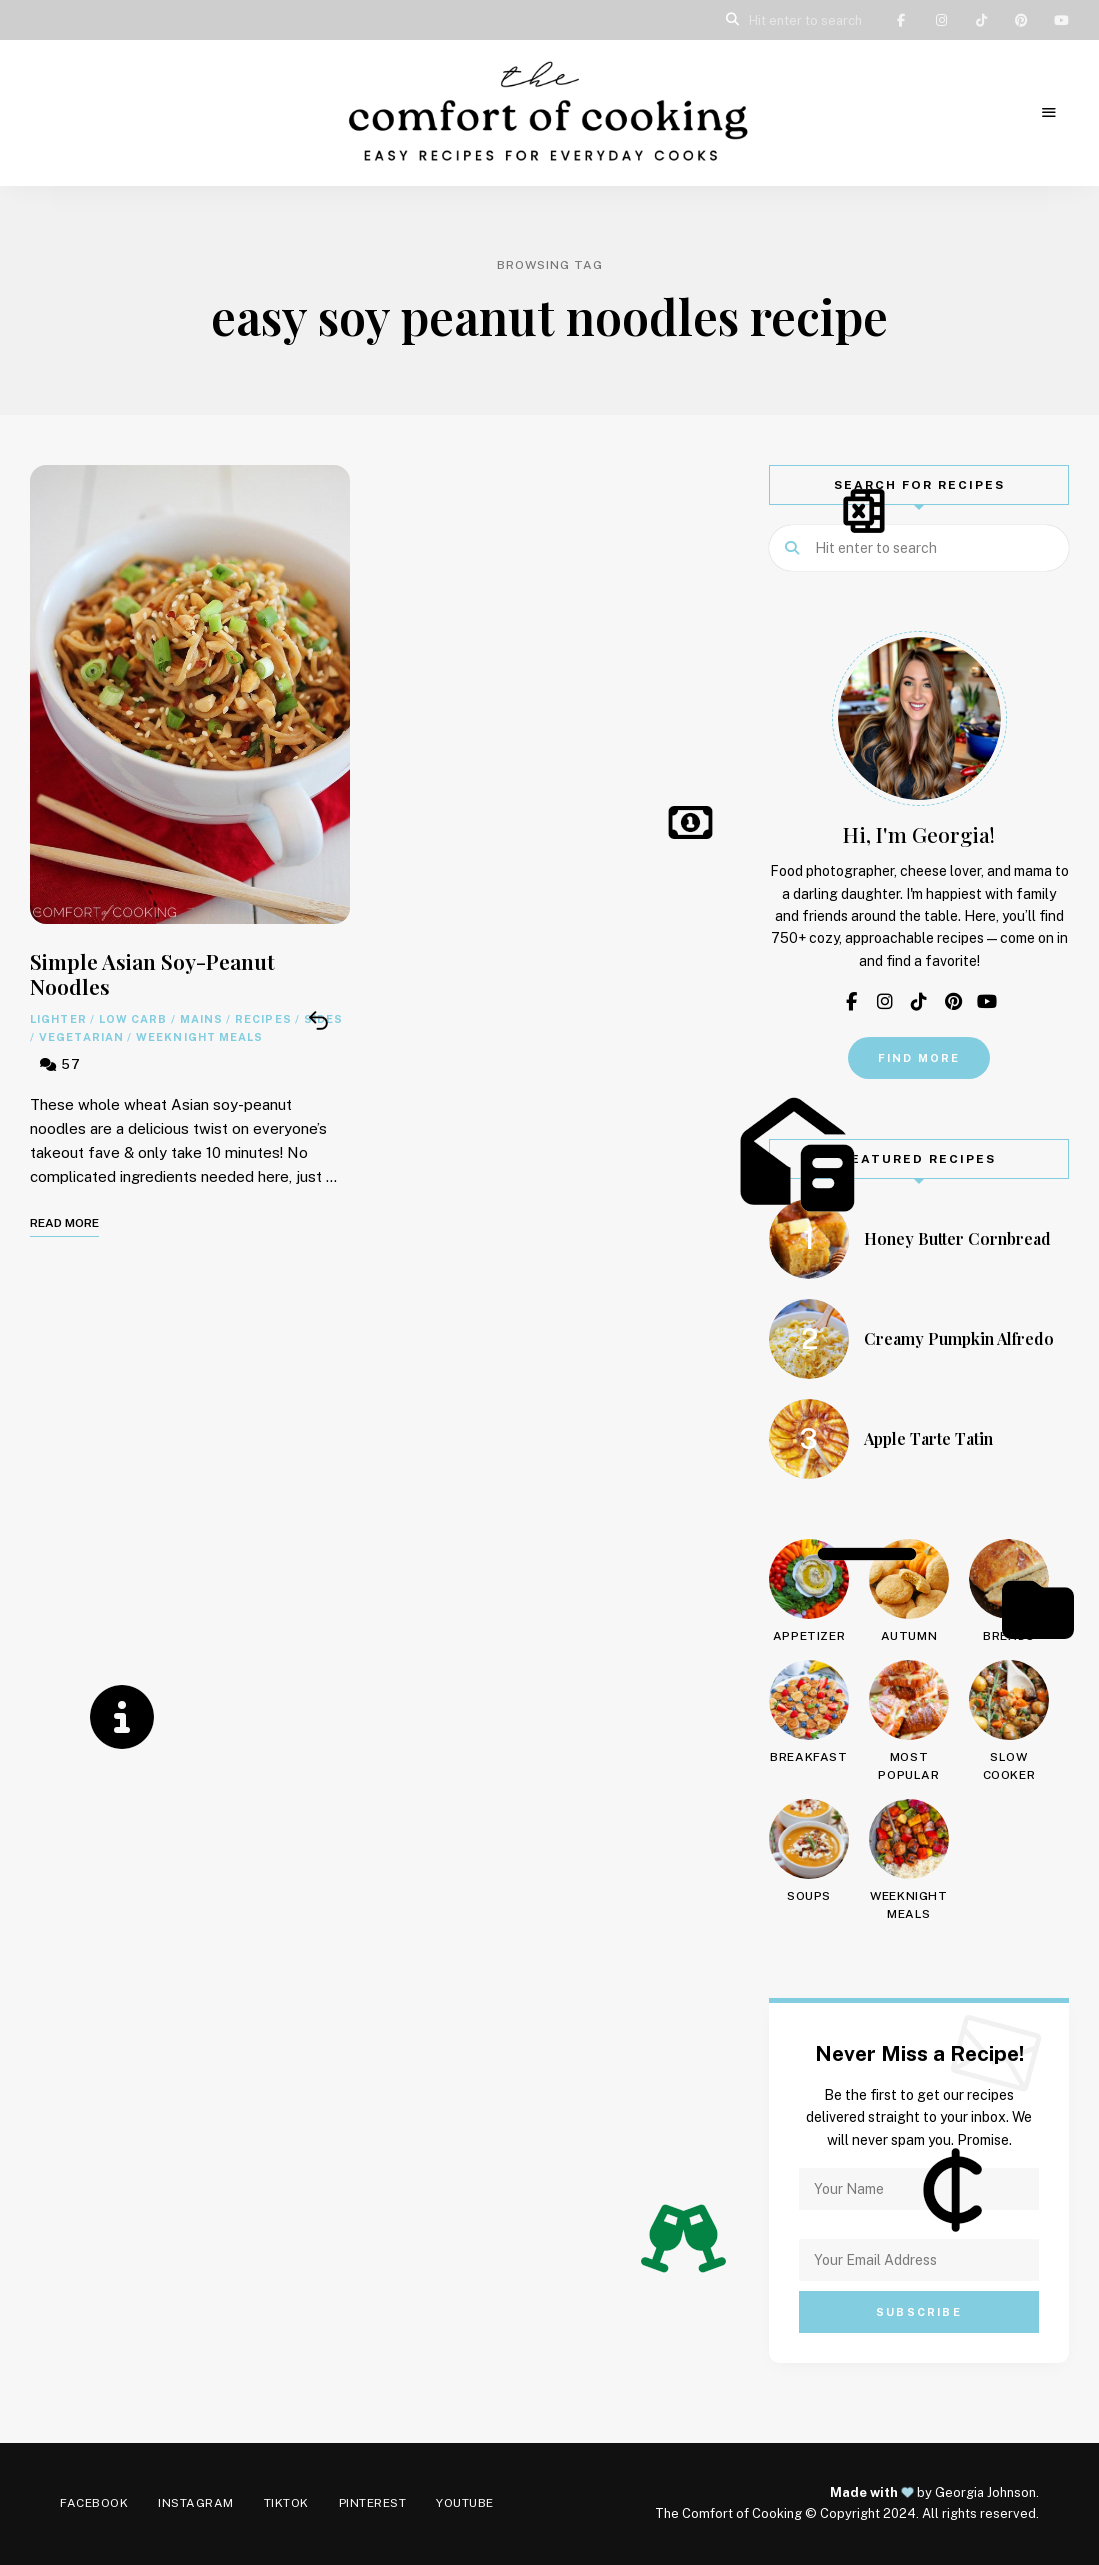 Image resolution: width=1099 pixels, height=2565 pixels. Describe the element at coordinates (690, 822) in the screenshot. I see `view payment or billing information` at that location.